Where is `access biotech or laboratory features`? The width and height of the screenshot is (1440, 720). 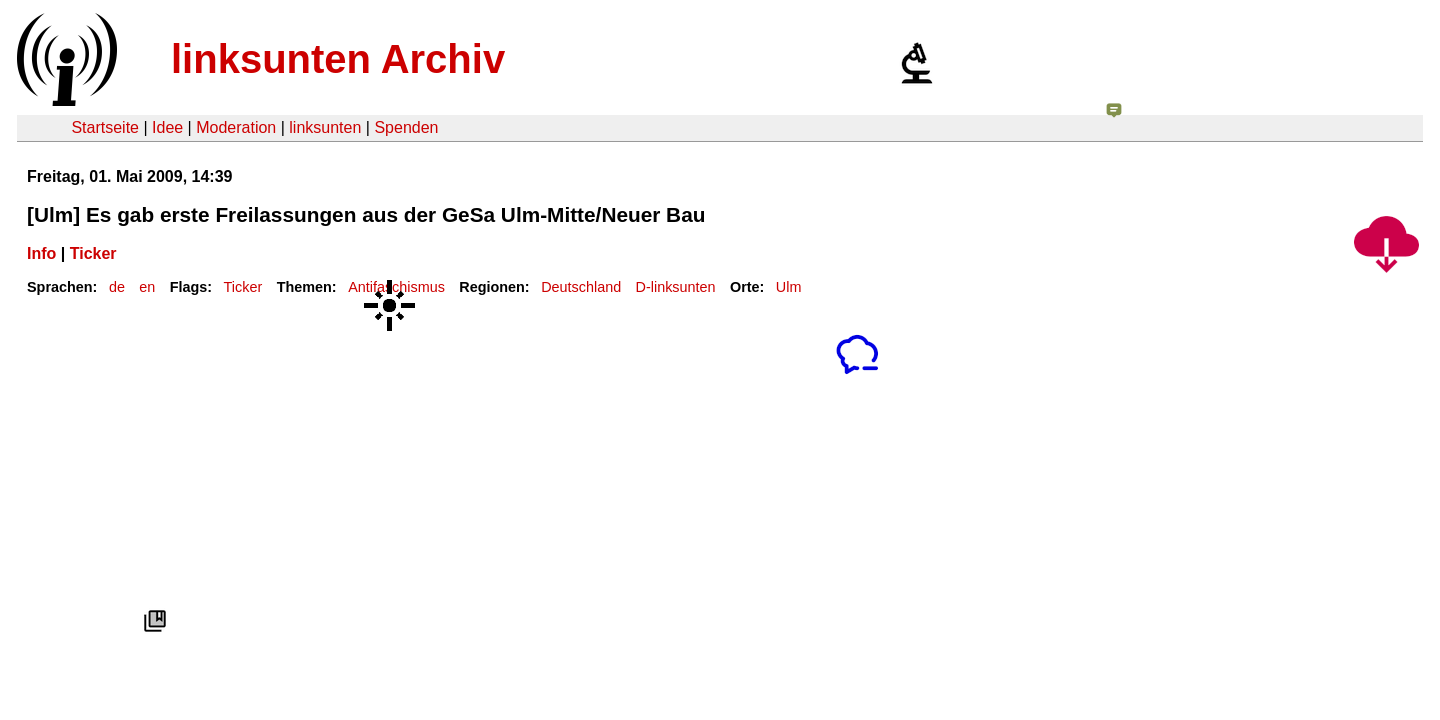
access biotech or laboratory features is located at coordinates (917, 64).